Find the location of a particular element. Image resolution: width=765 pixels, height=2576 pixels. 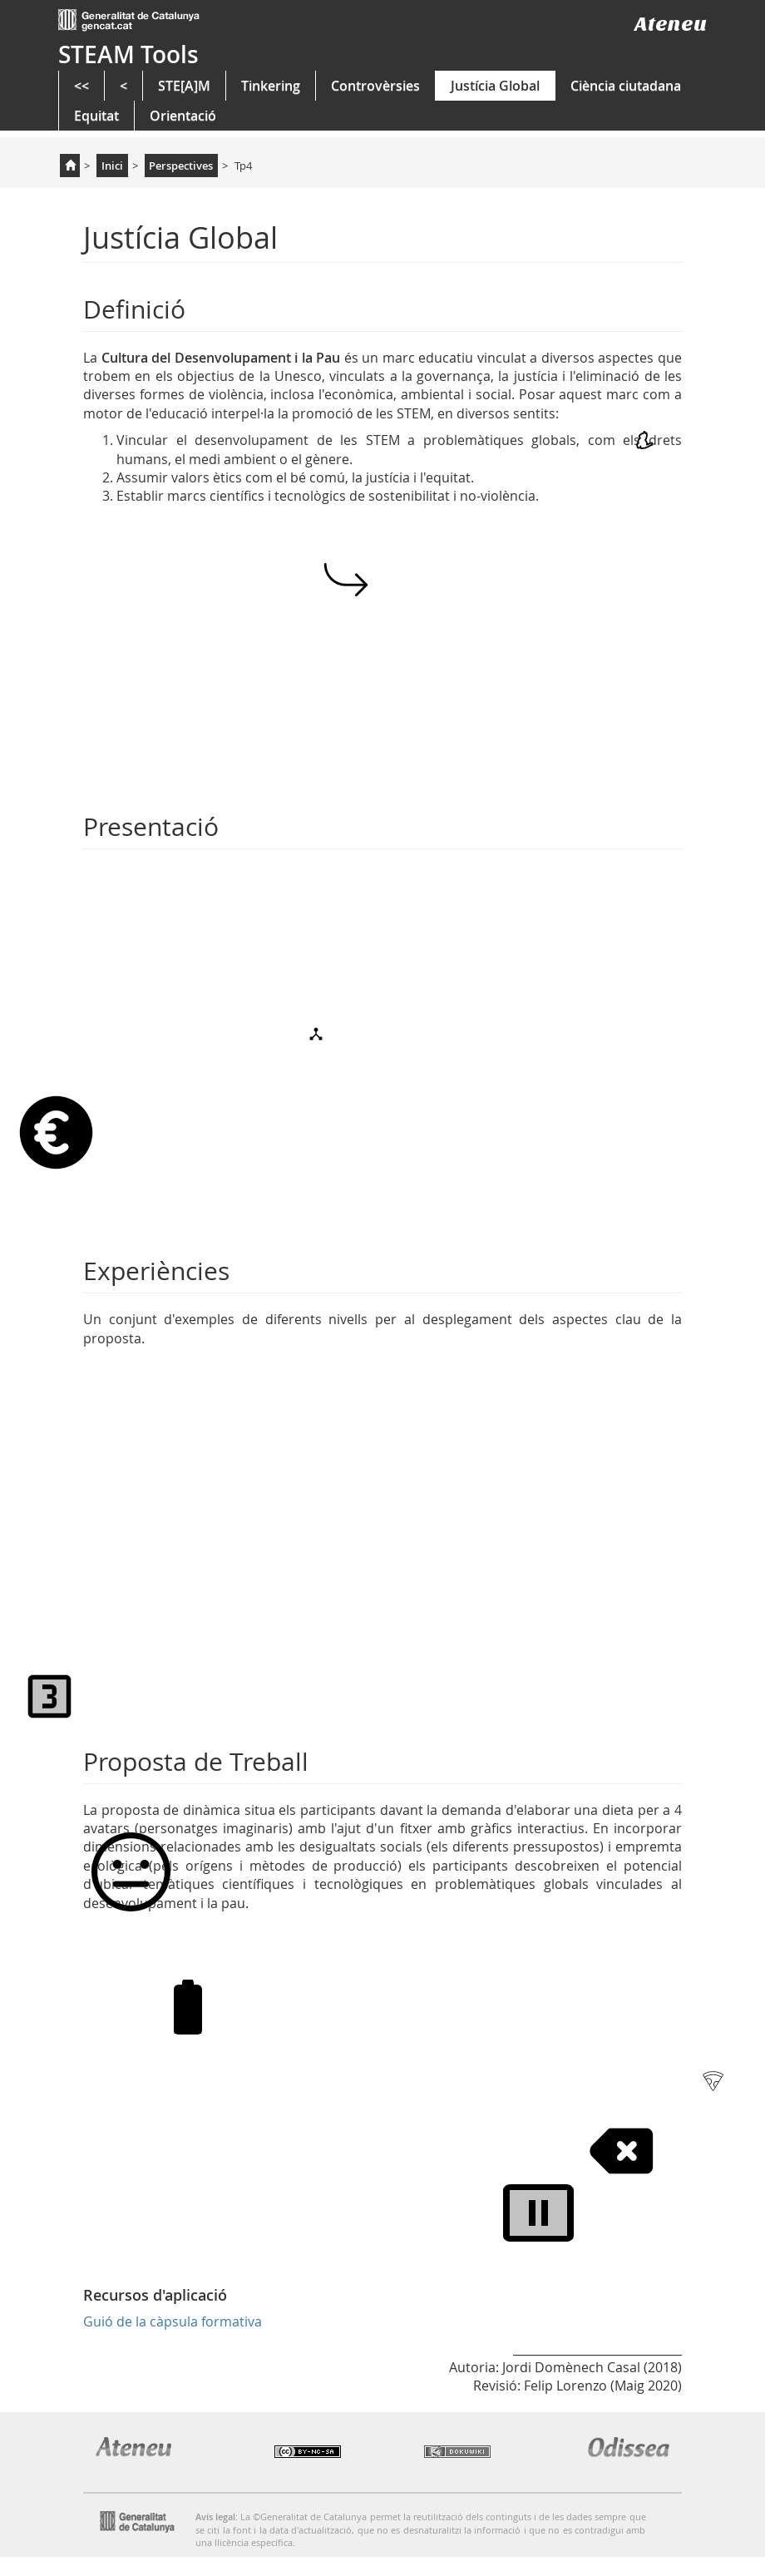

link to yarn package manager is located at coordinates (644, 440).